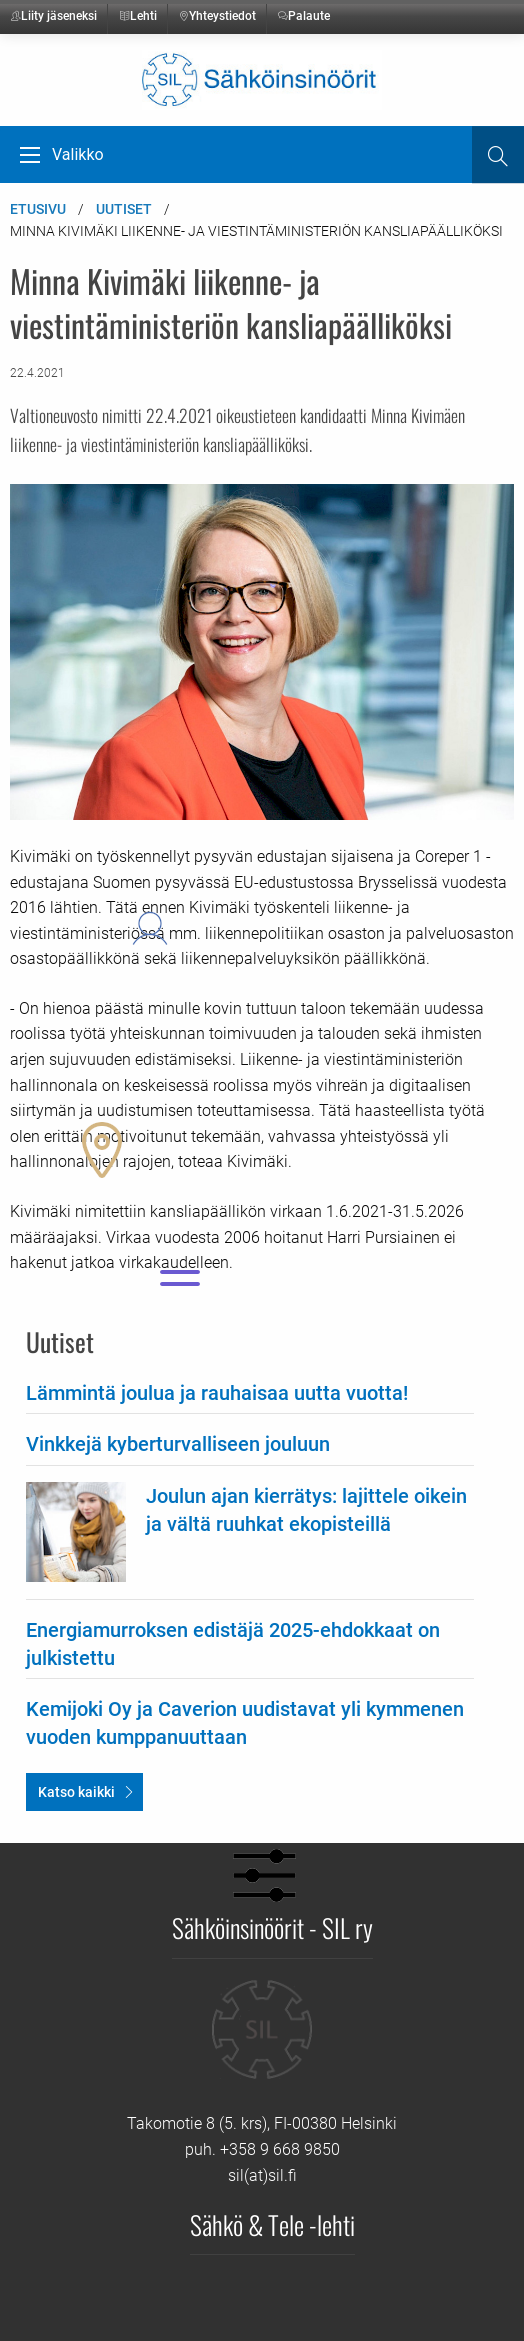 This screenshot has height=2341, width=524. I want to click on view your profile, so click(150, 929).